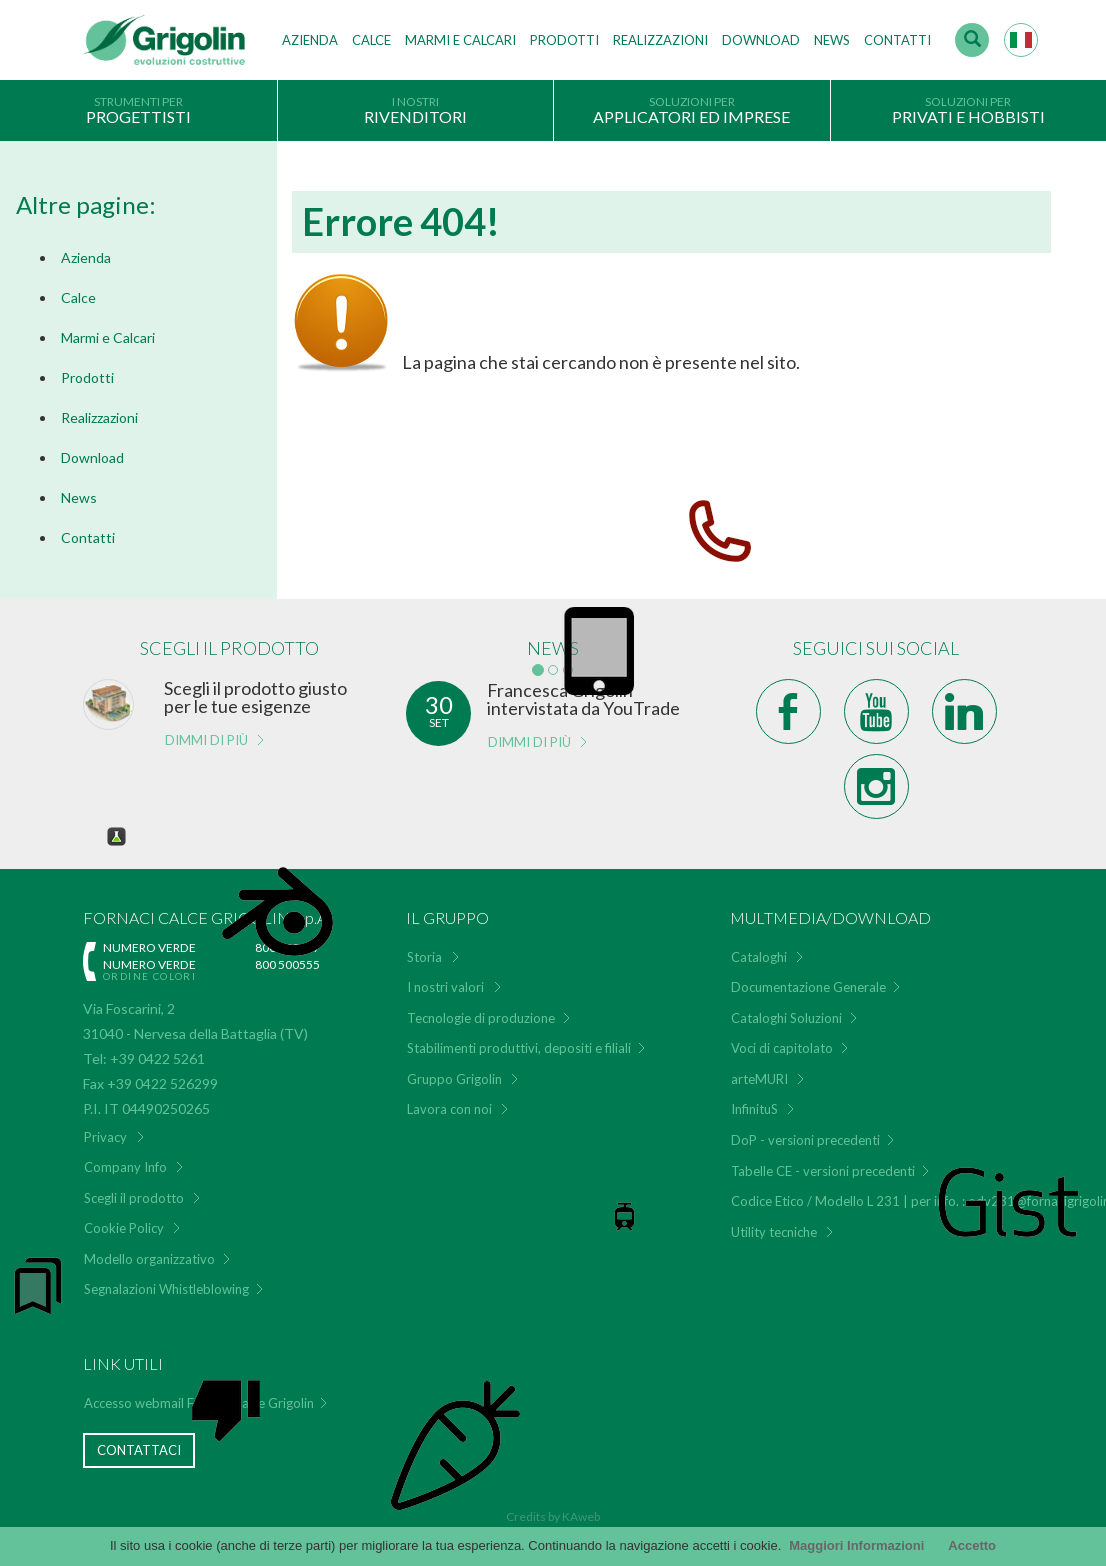 This screenshot has width=1106, height=1566. Describe the element at coordinates (277, 911) in the screenshot. I see `open blender 3d modeling software` at that location.